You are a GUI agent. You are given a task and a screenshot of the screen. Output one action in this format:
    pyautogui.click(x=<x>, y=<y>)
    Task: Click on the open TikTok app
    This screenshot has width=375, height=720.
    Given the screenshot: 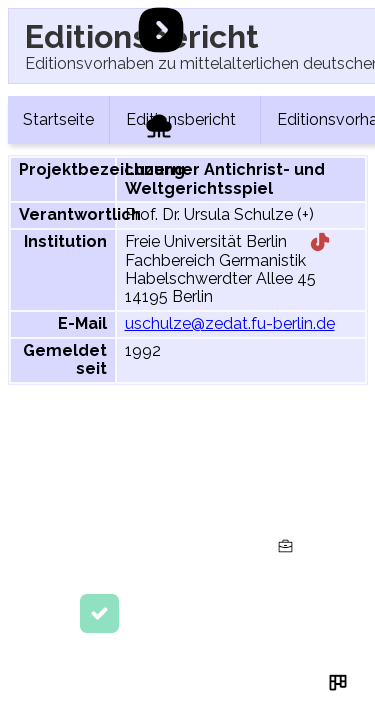 What is the action you would take?
    pyautogui.click(x=320, y=242)
    